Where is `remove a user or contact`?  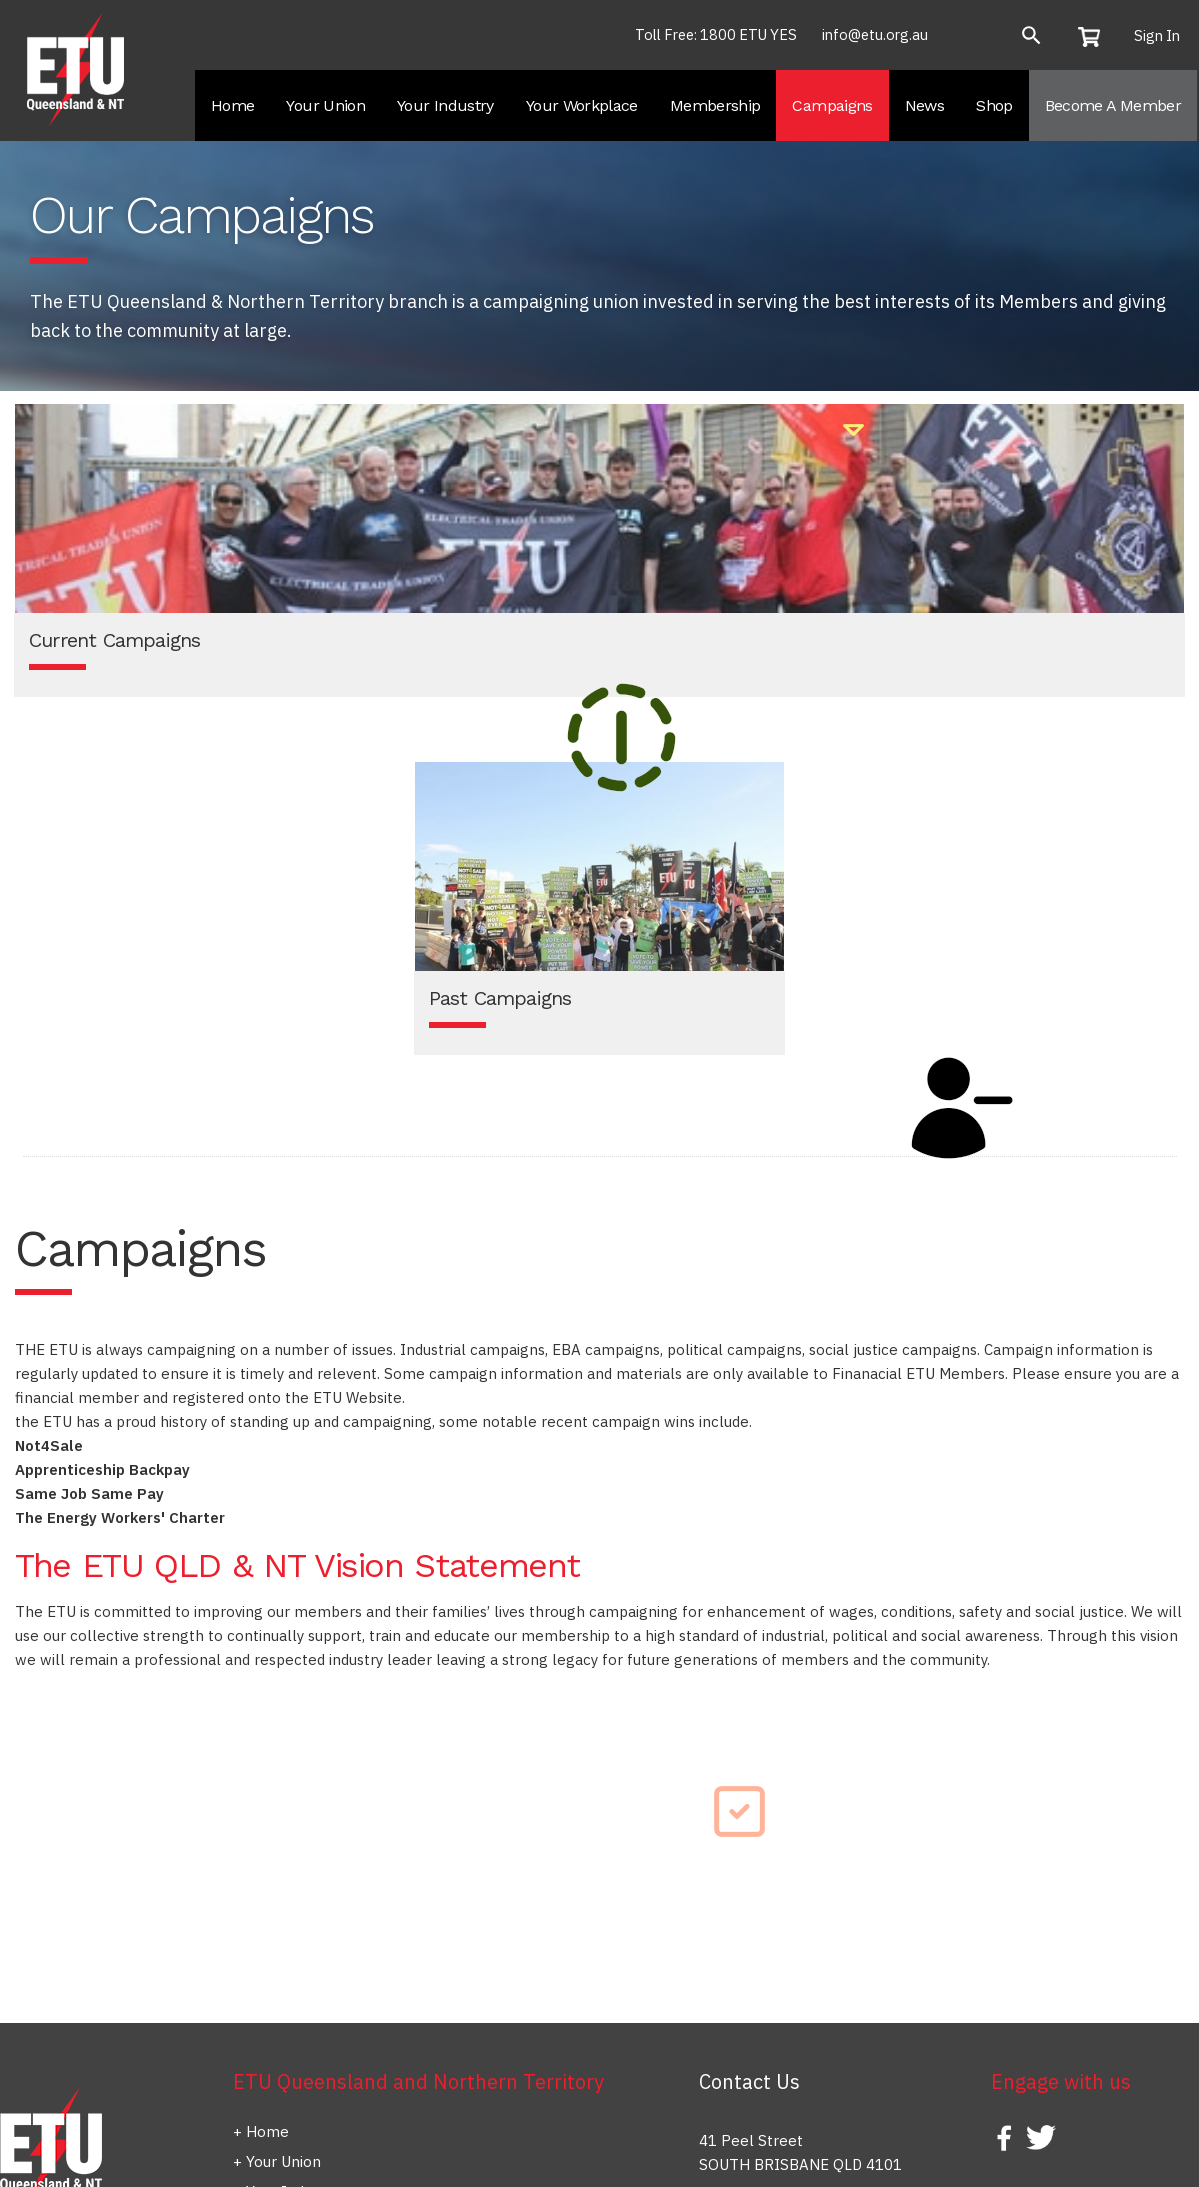
remove a user or contact is located at coordinates (957, 1108).